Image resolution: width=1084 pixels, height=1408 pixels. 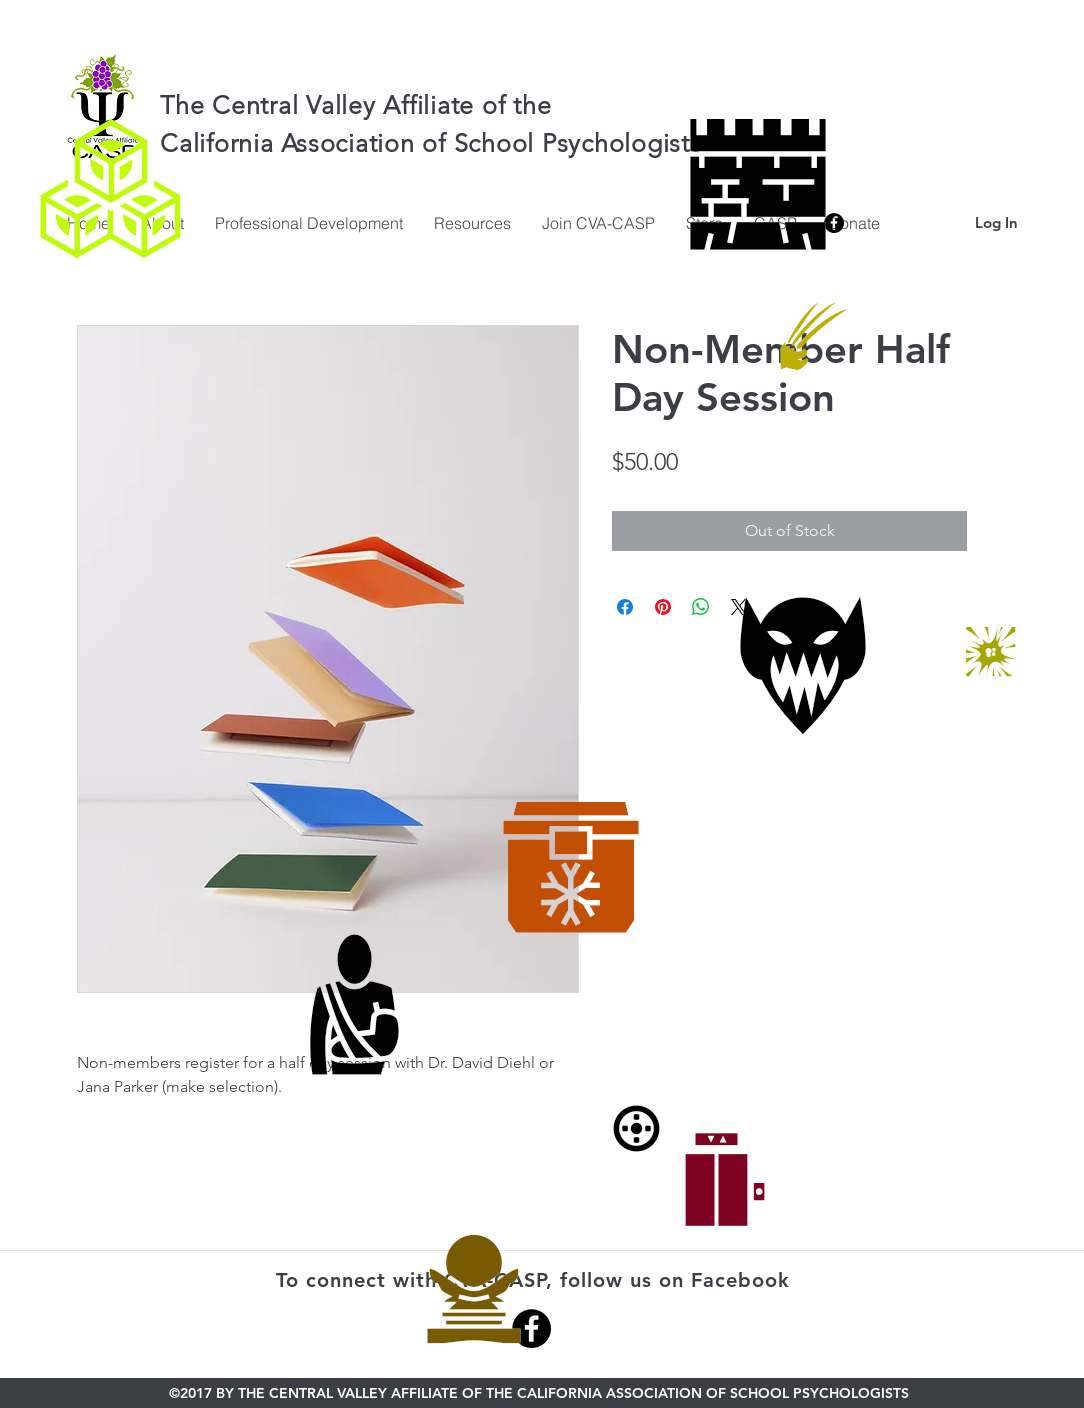 What do you see at coordinates (990, 651) in the screenshot?
I see `trigger an explosion or blast effect` at bounding box center [990, 651].